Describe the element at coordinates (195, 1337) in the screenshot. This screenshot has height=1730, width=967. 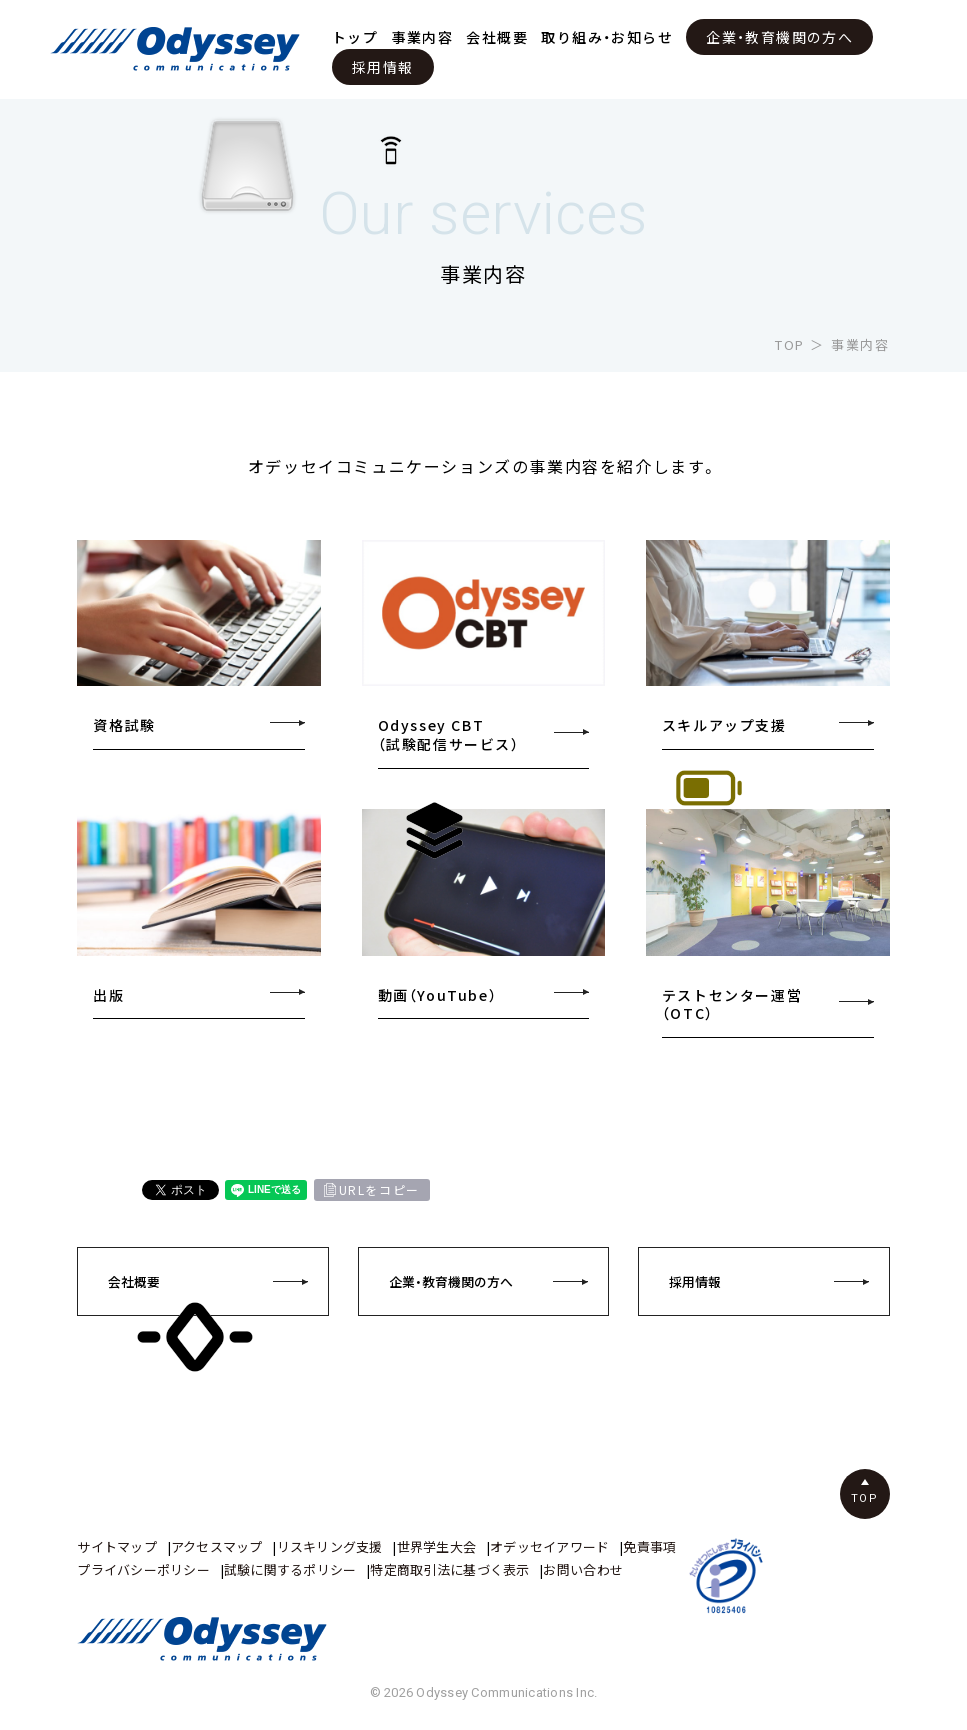
I see `align keyframe to horizontal center` at that location.